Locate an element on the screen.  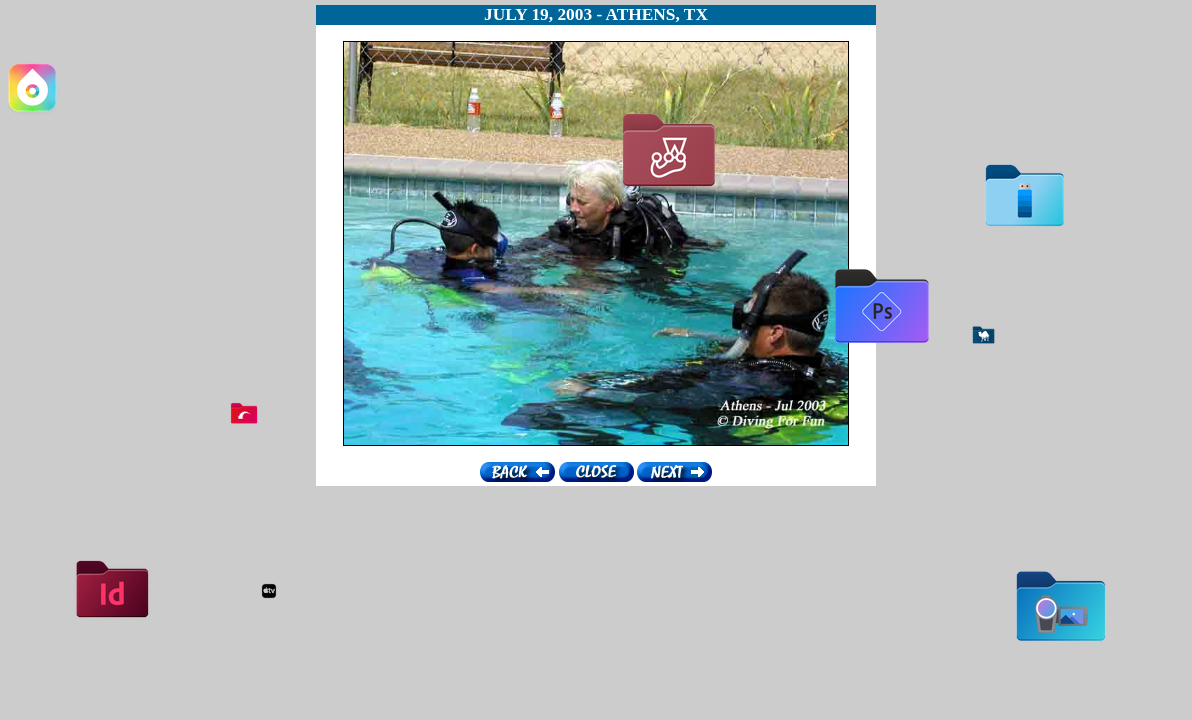
folder containing jest testing framework files is located at coordinates (668, 152).